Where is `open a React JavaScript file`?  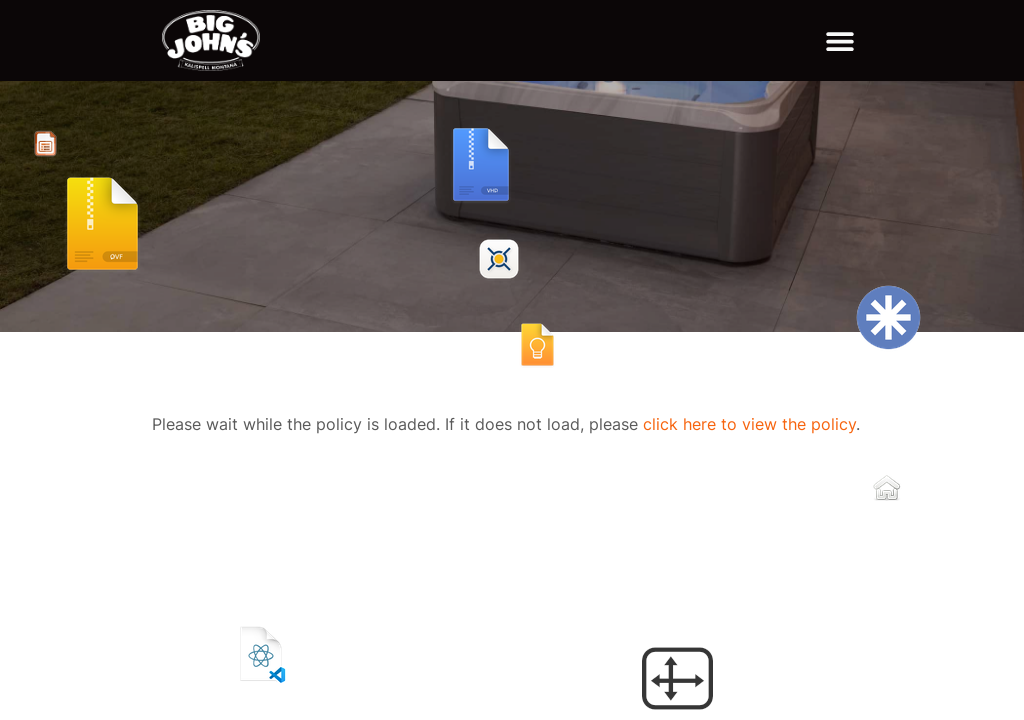
open a React JavaScript file is located at coordinates (261, 655).